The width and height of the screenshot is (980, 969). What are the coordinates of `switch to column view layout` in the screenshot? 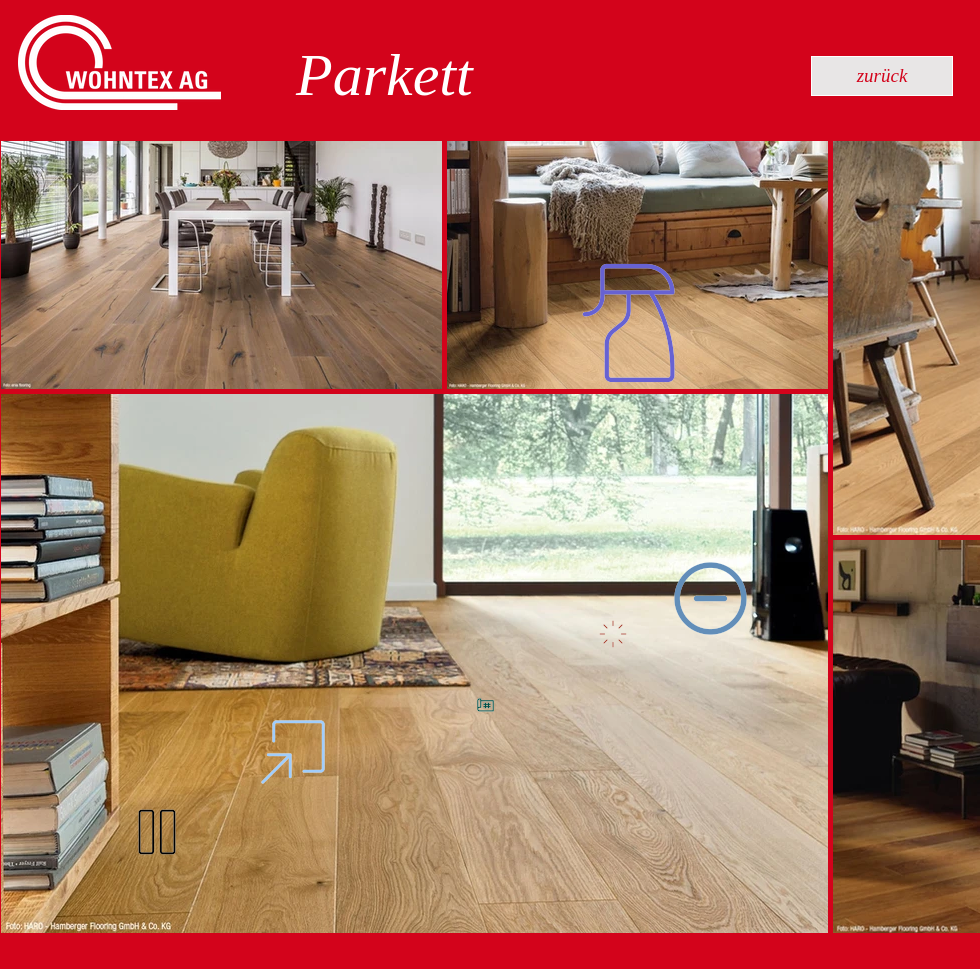 It's located at (157, 832).